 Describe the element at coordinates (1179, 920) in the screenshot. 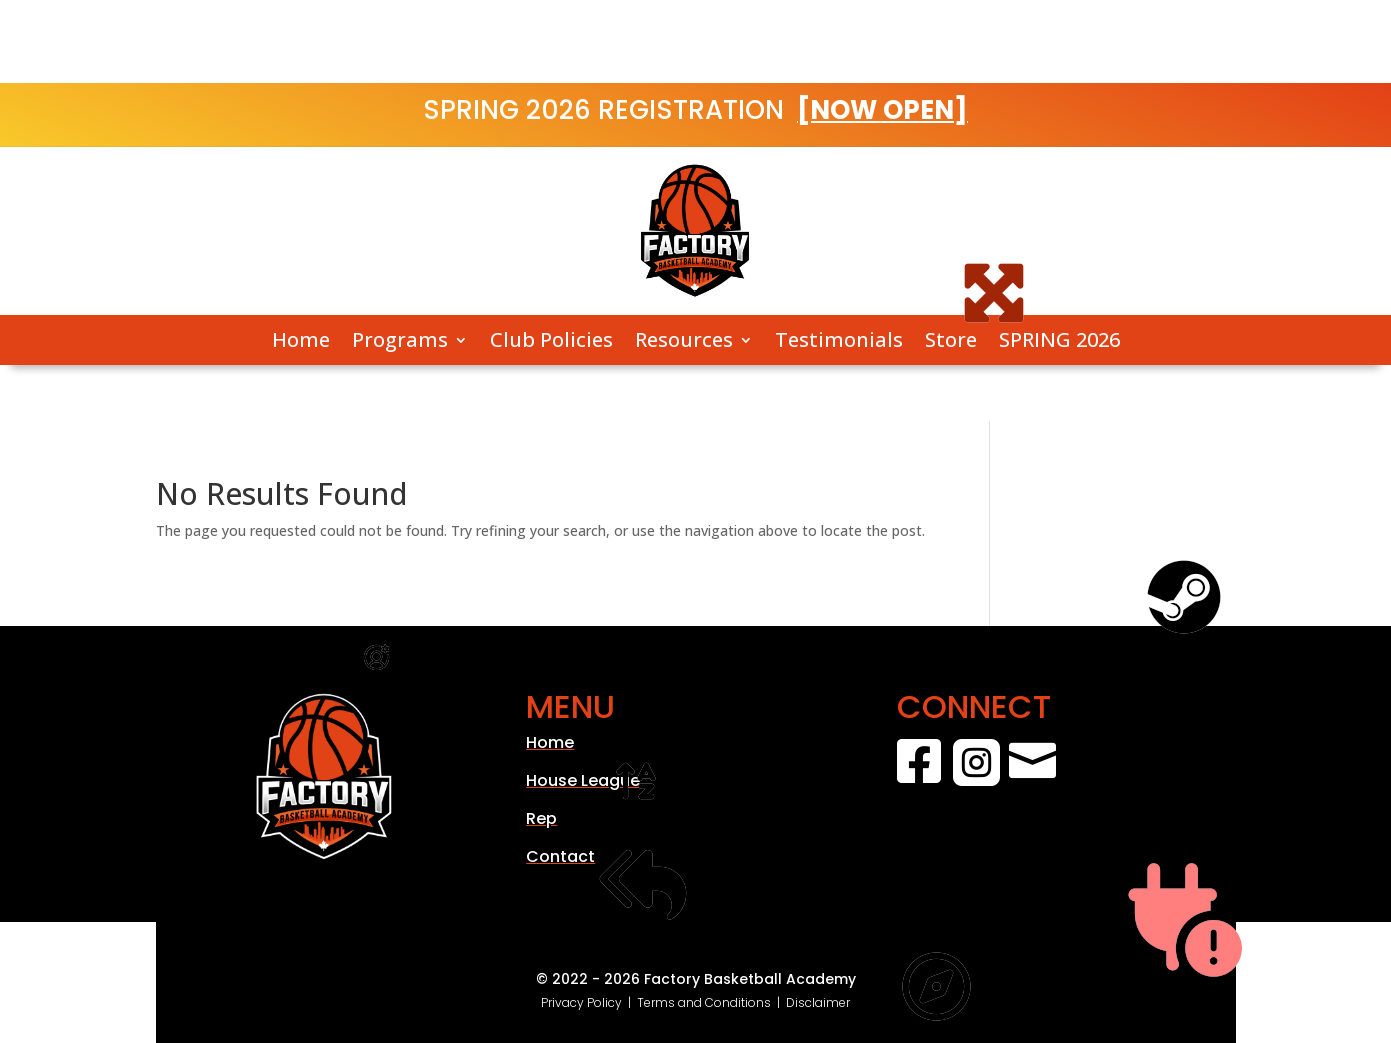

I see `indicates a power connection error or issue` at that location.